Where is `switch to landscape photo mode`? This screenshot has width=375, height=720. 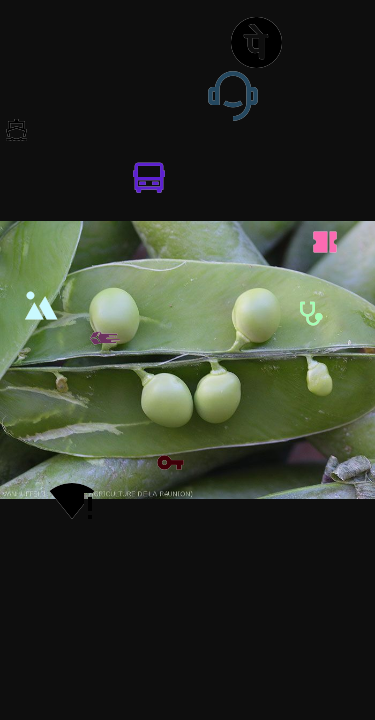
switch to landscape photo mode is located at coordinates (40, 305).